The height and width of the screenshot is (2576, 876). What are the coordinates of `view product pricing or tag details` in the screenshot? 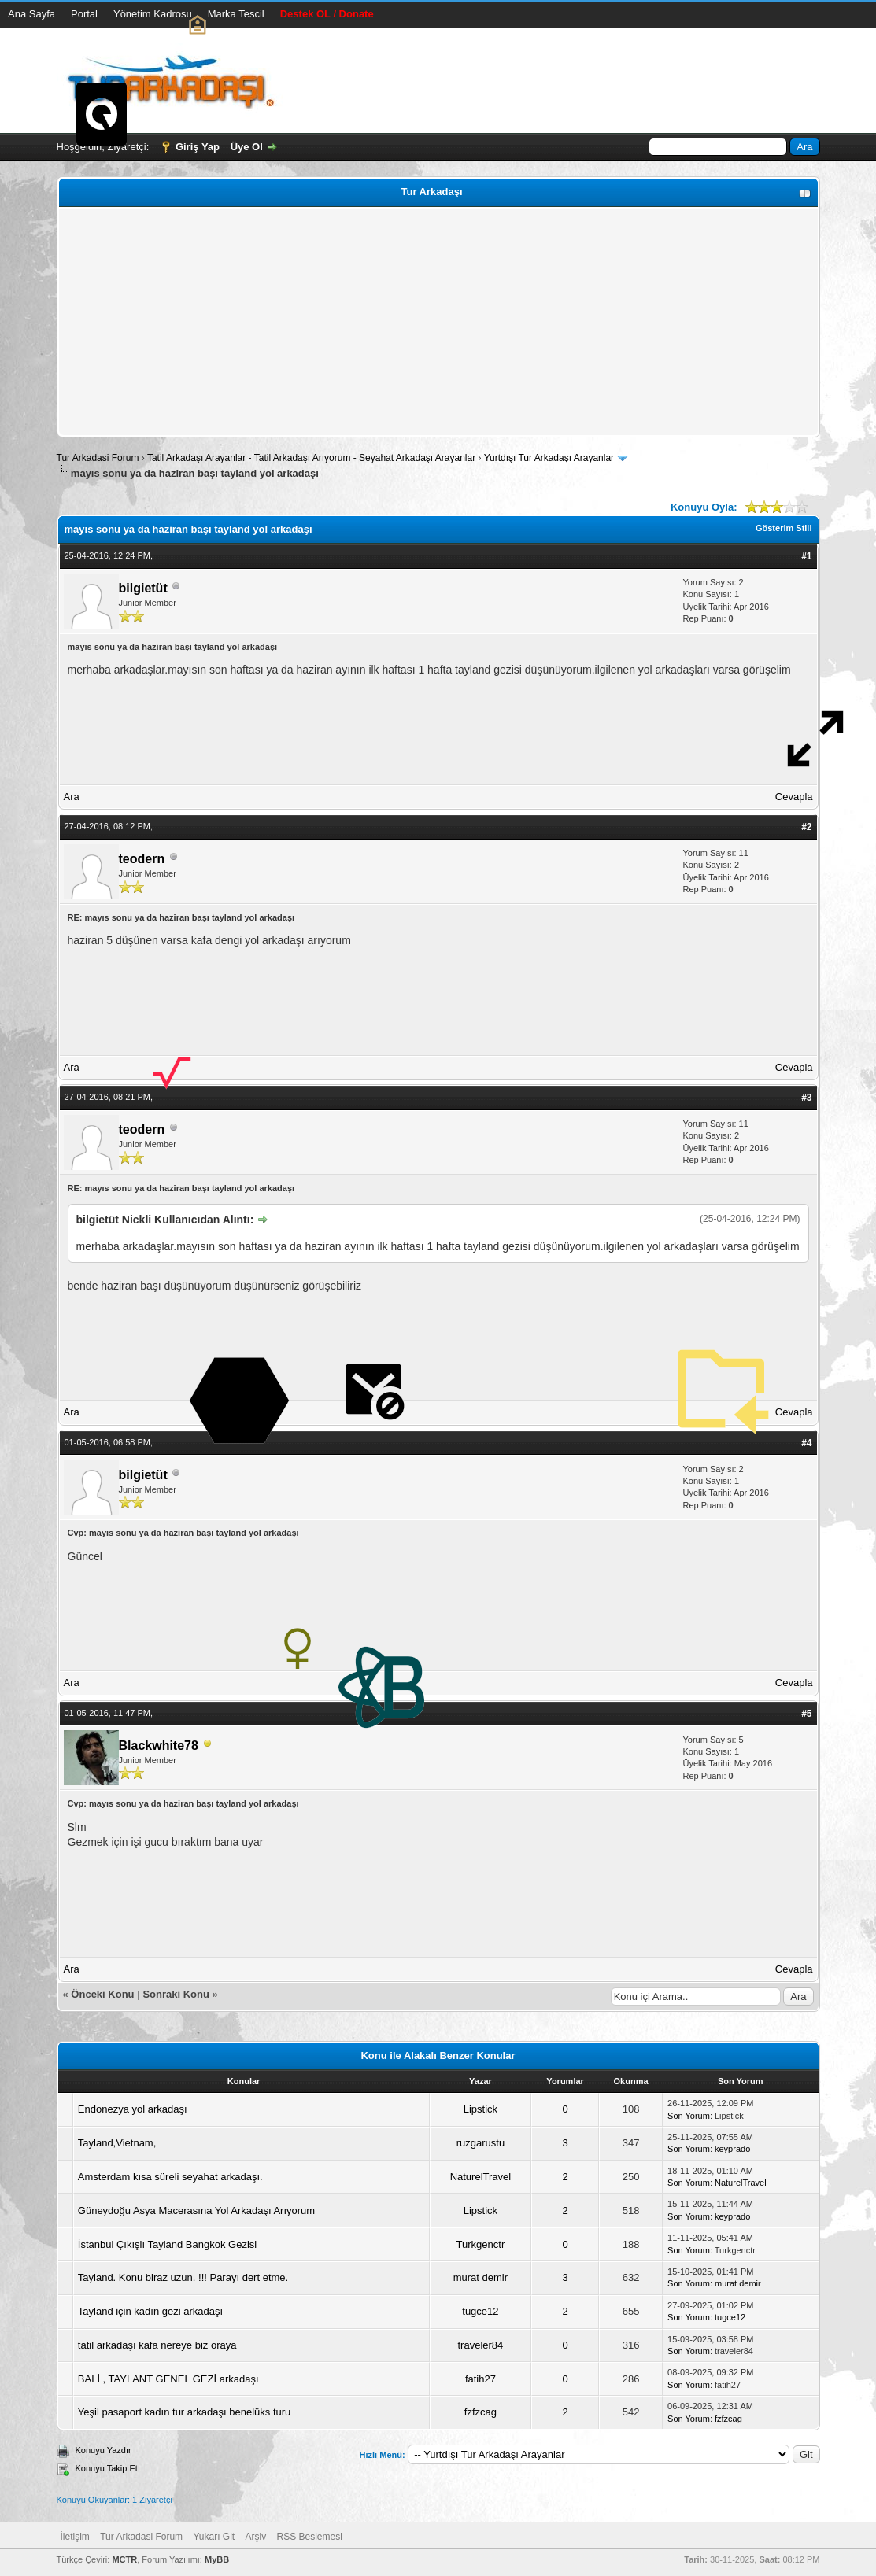 It's located at (198, 25).